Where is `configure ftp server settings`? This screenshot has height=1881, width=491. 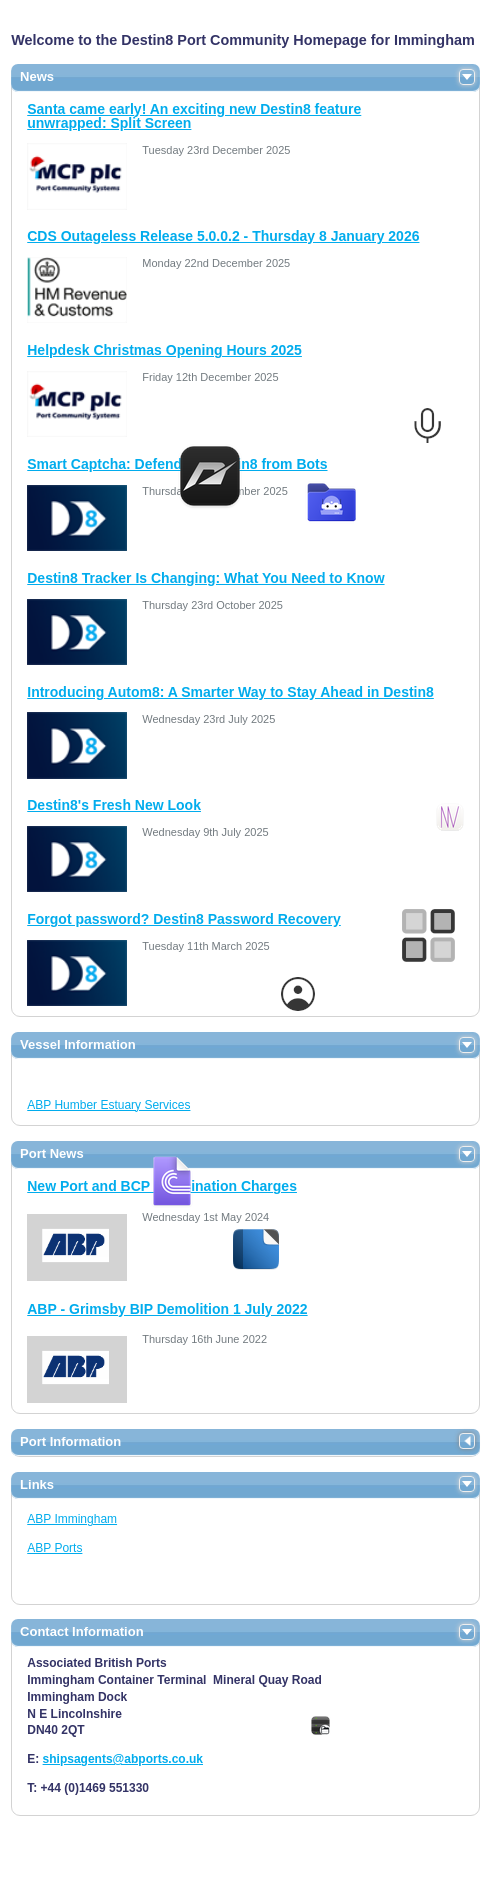 configure ftp server settings is located at coordinates (320, 1725).